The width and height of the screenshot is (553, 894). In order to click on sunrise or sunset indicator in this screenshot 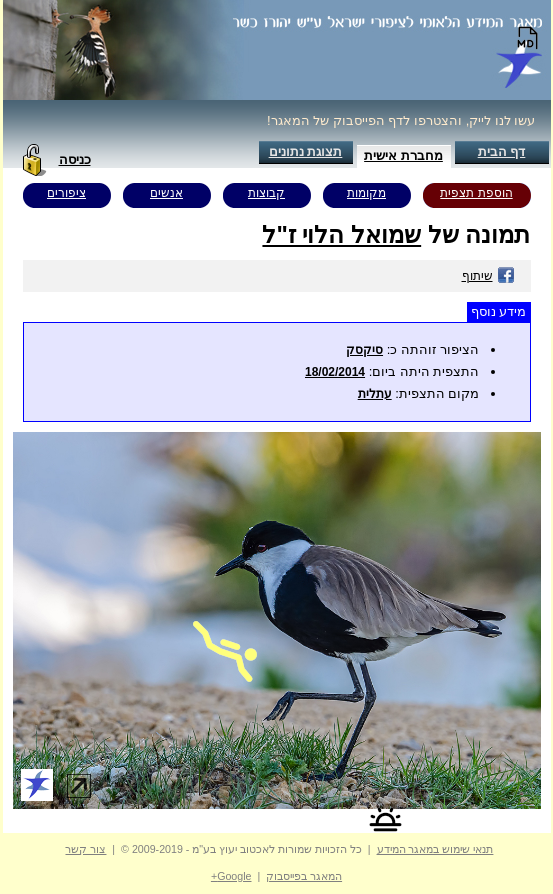, I will do `click(385, 820)`.